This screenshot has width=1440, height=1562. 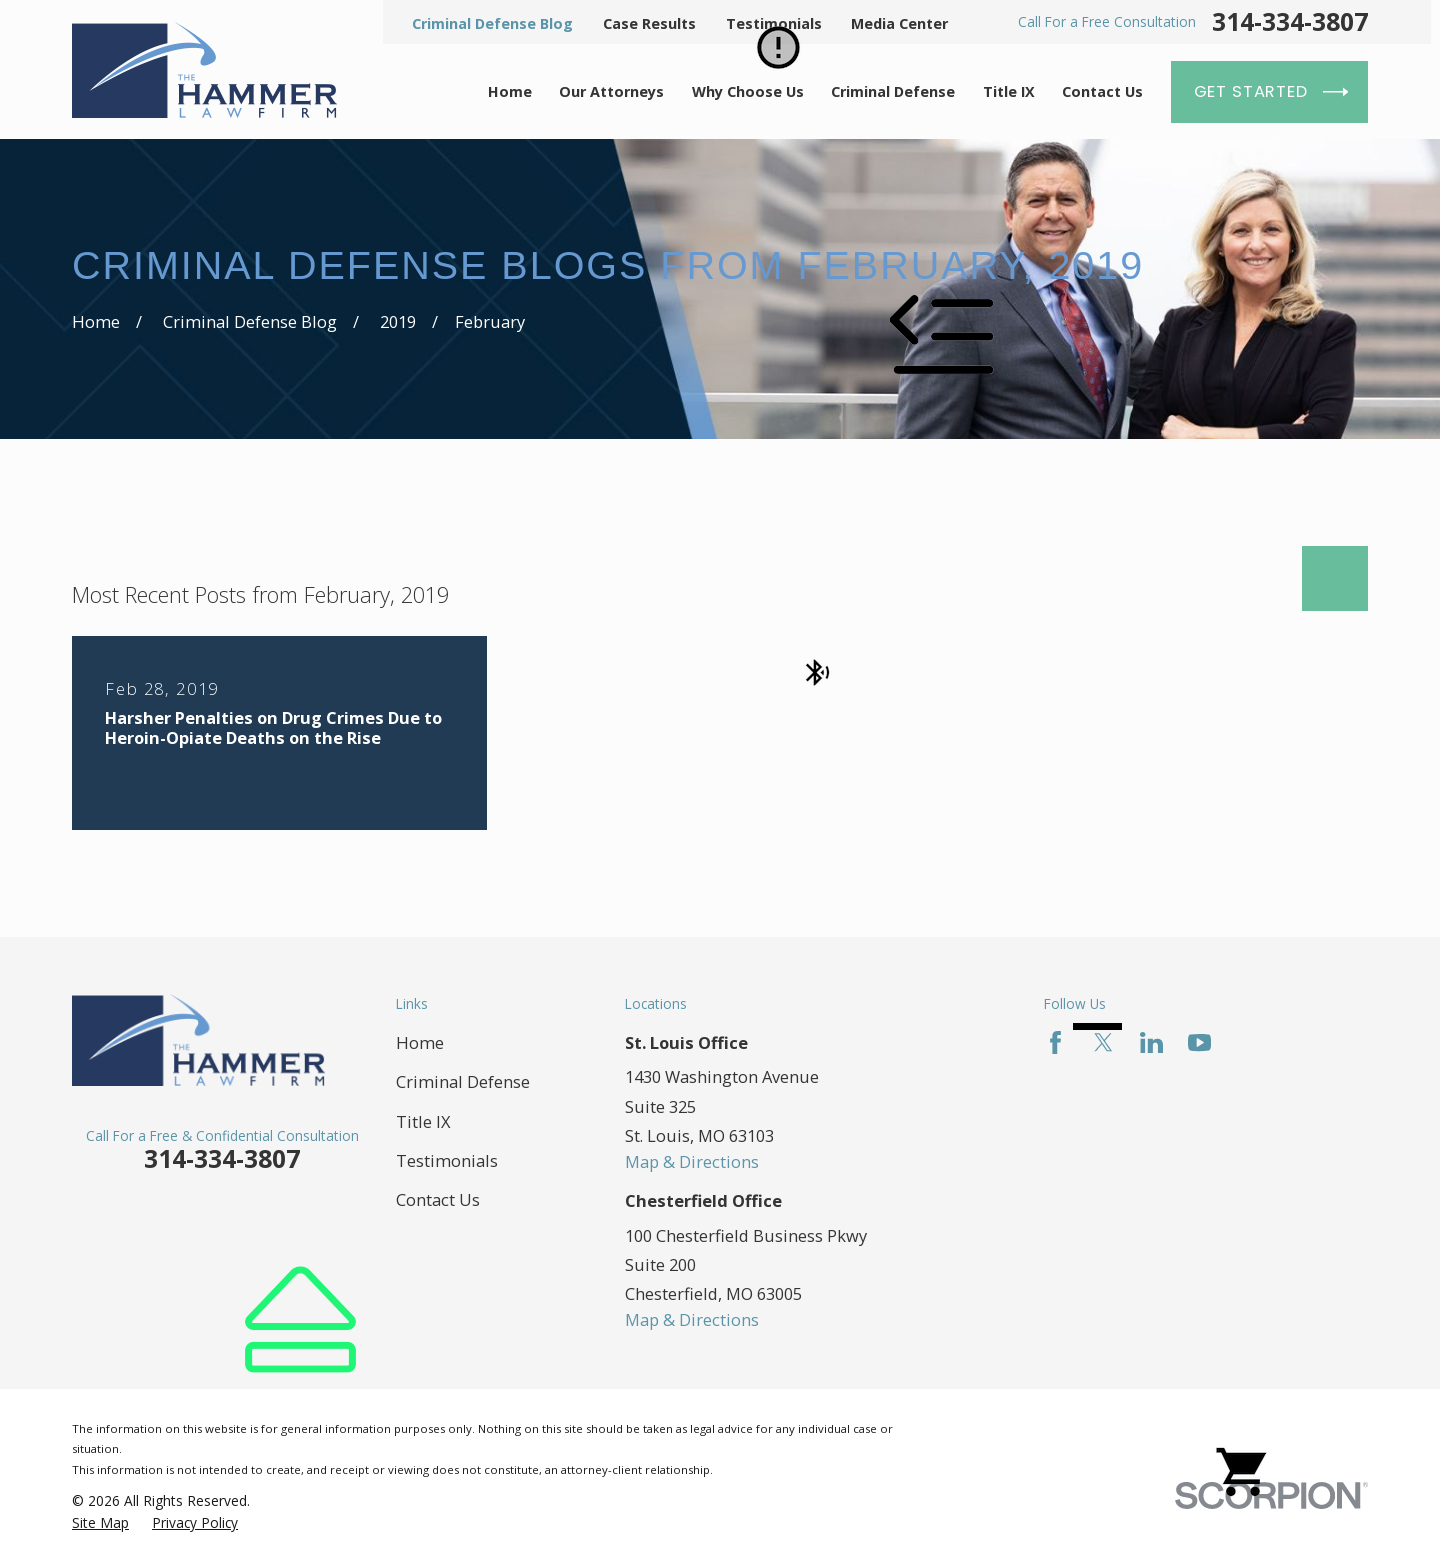 I want to click on searching for nearby bluetooth devices, so click(x=817, y=672).